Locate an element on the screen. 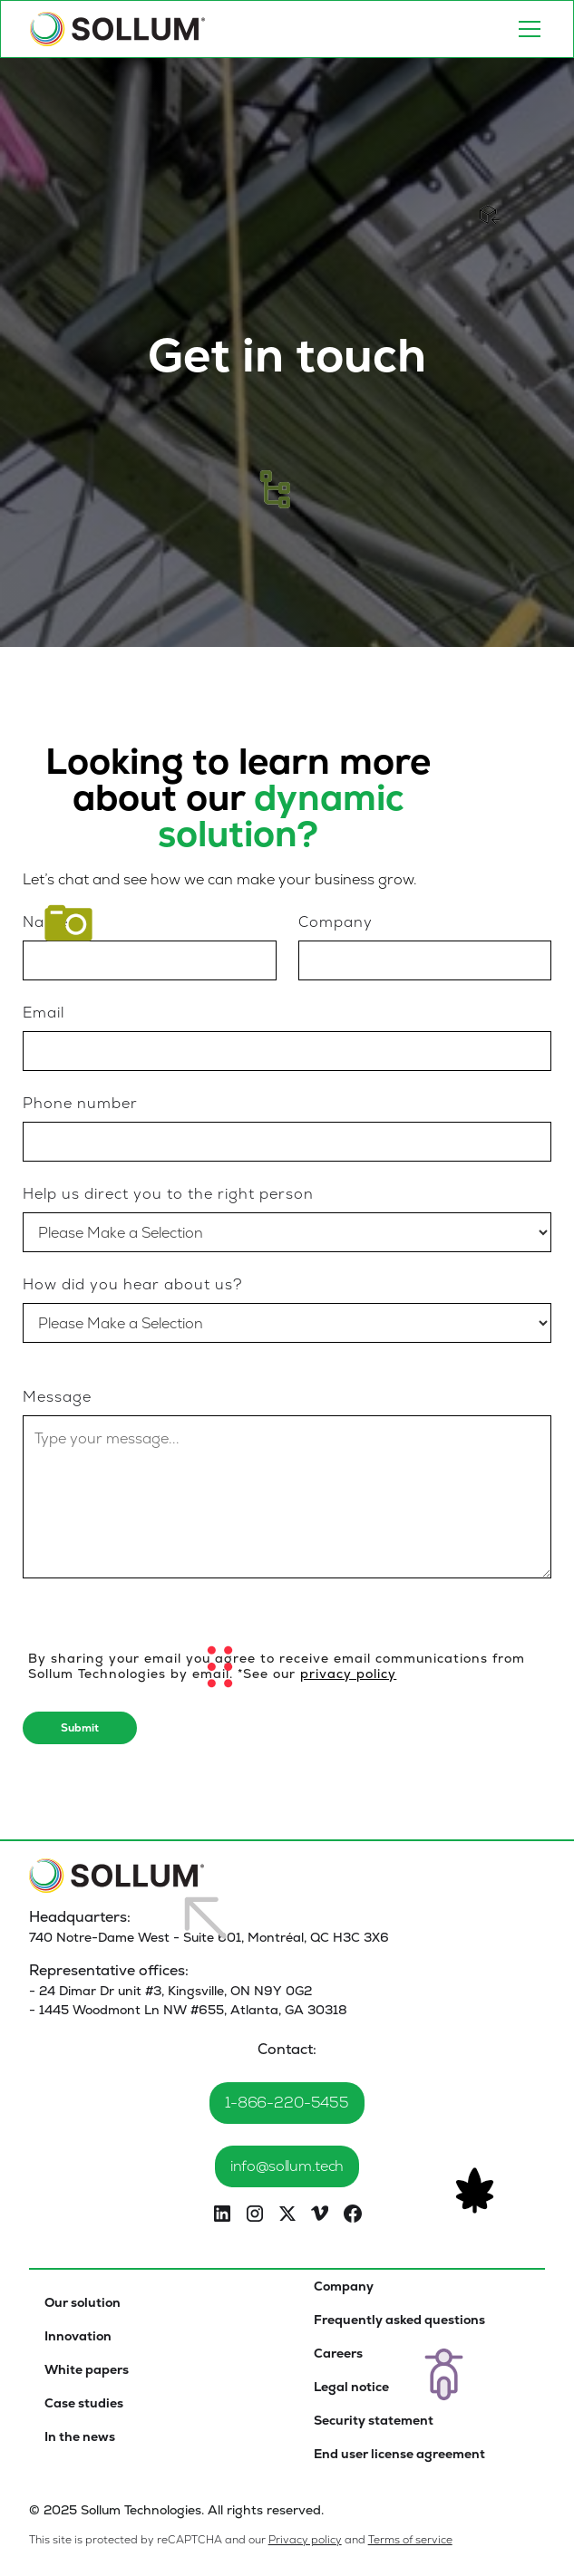 Image resolution: width=574 pixels, height=2576 pixels. select moped or scooter delivery option is located at coordinates (443, 2374).